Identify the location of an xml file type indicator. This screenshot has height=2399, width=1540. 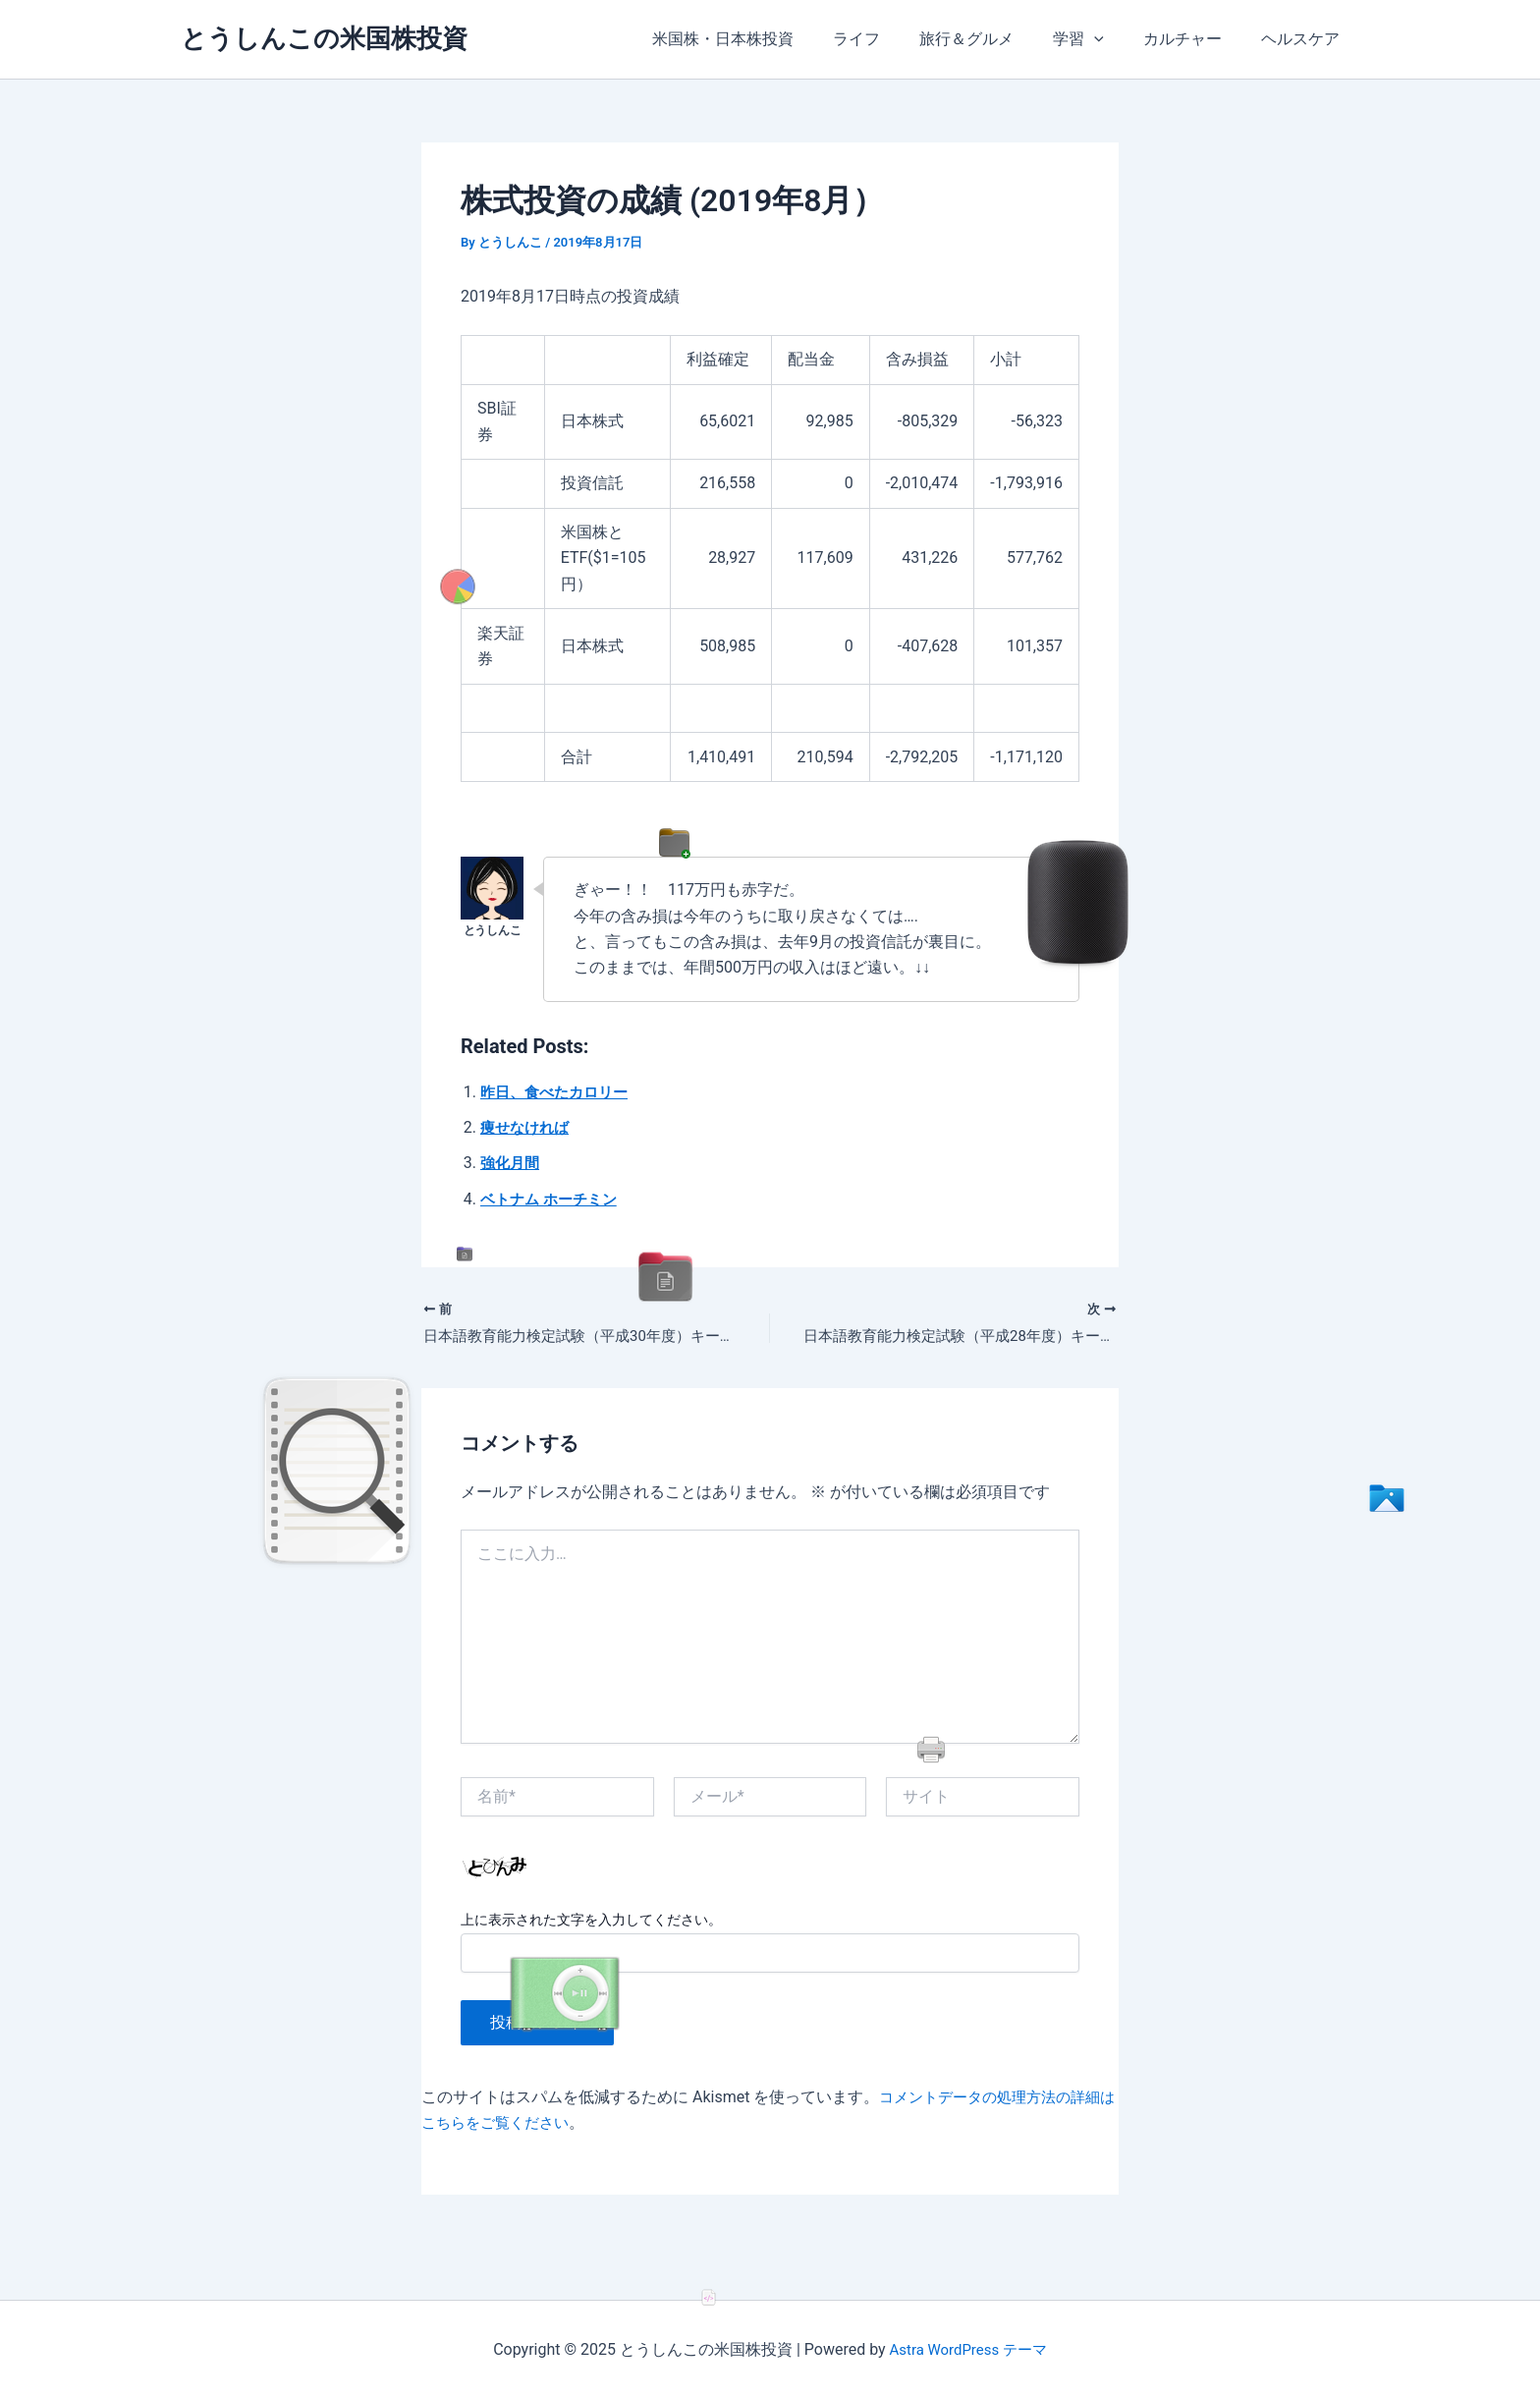
(708, 2297).